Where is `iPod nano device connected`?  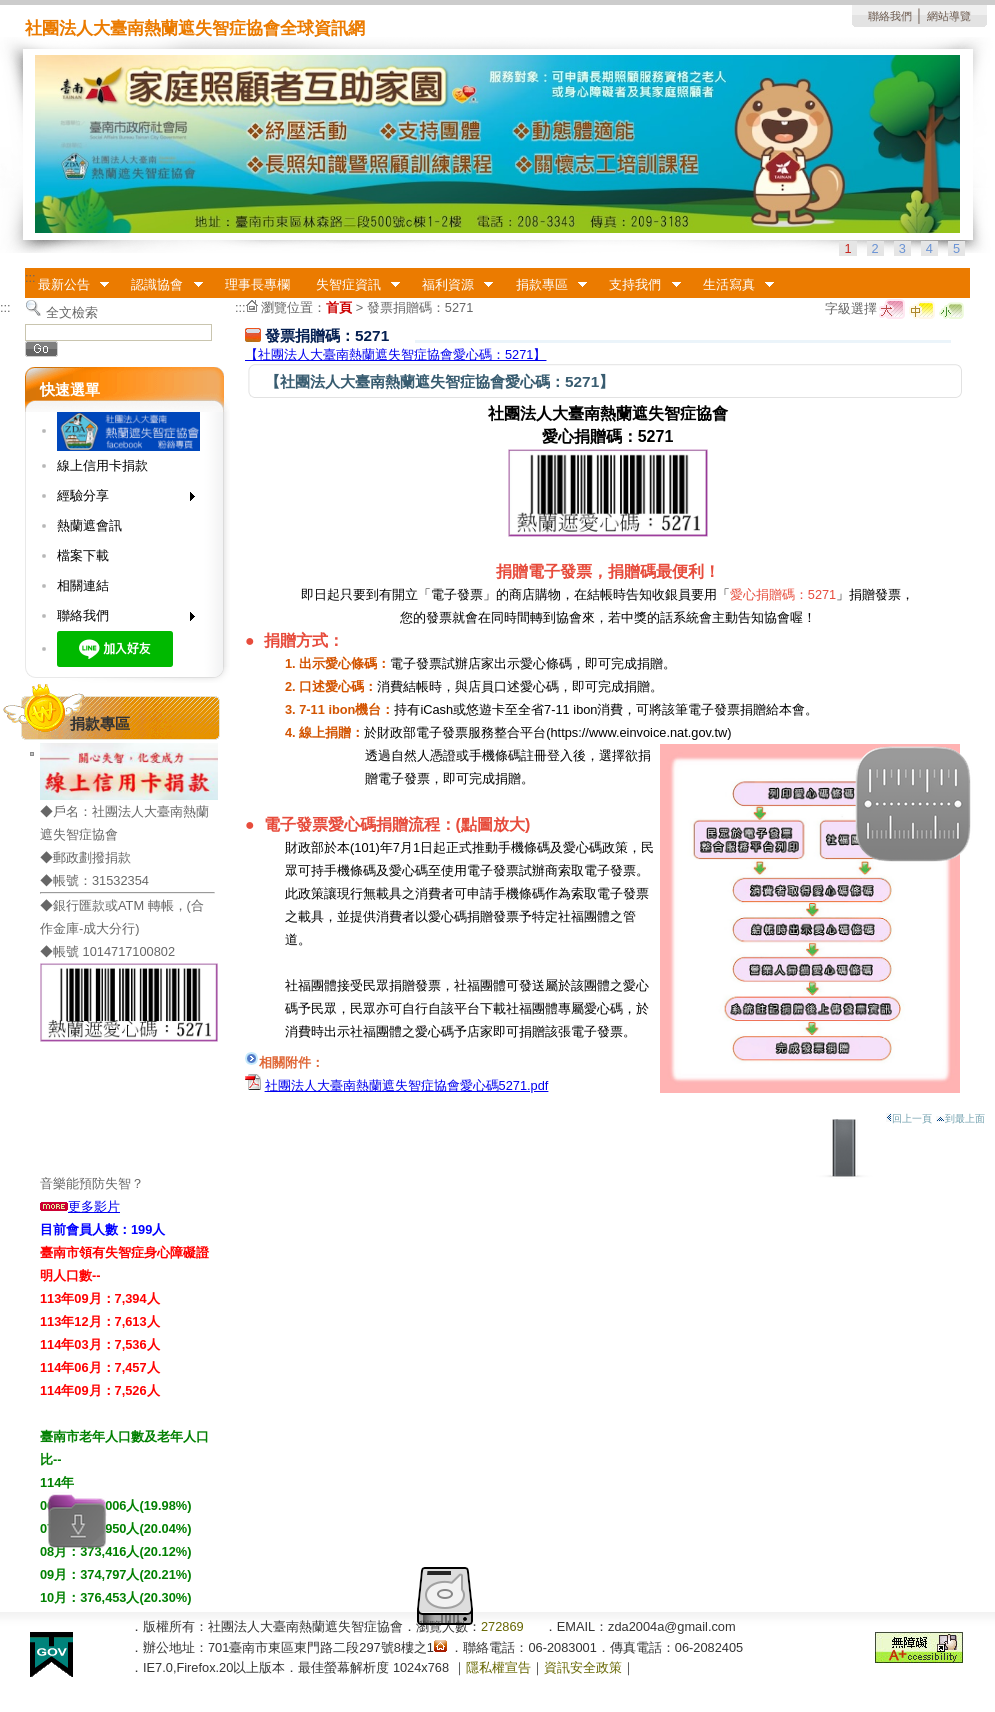
iPod nano device connected is located at coordinates (844, 1149).